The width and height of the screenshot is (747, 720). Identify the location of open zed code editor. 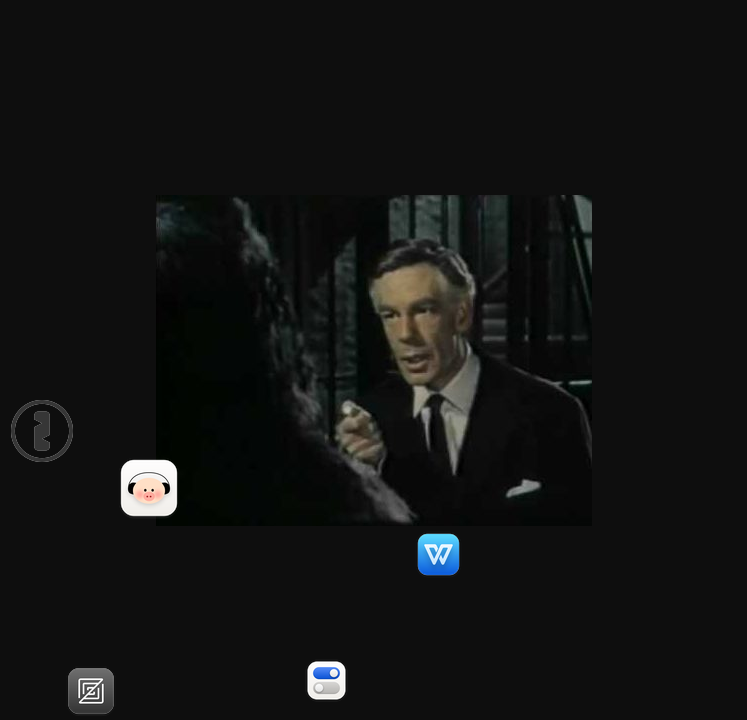
(91, 691).